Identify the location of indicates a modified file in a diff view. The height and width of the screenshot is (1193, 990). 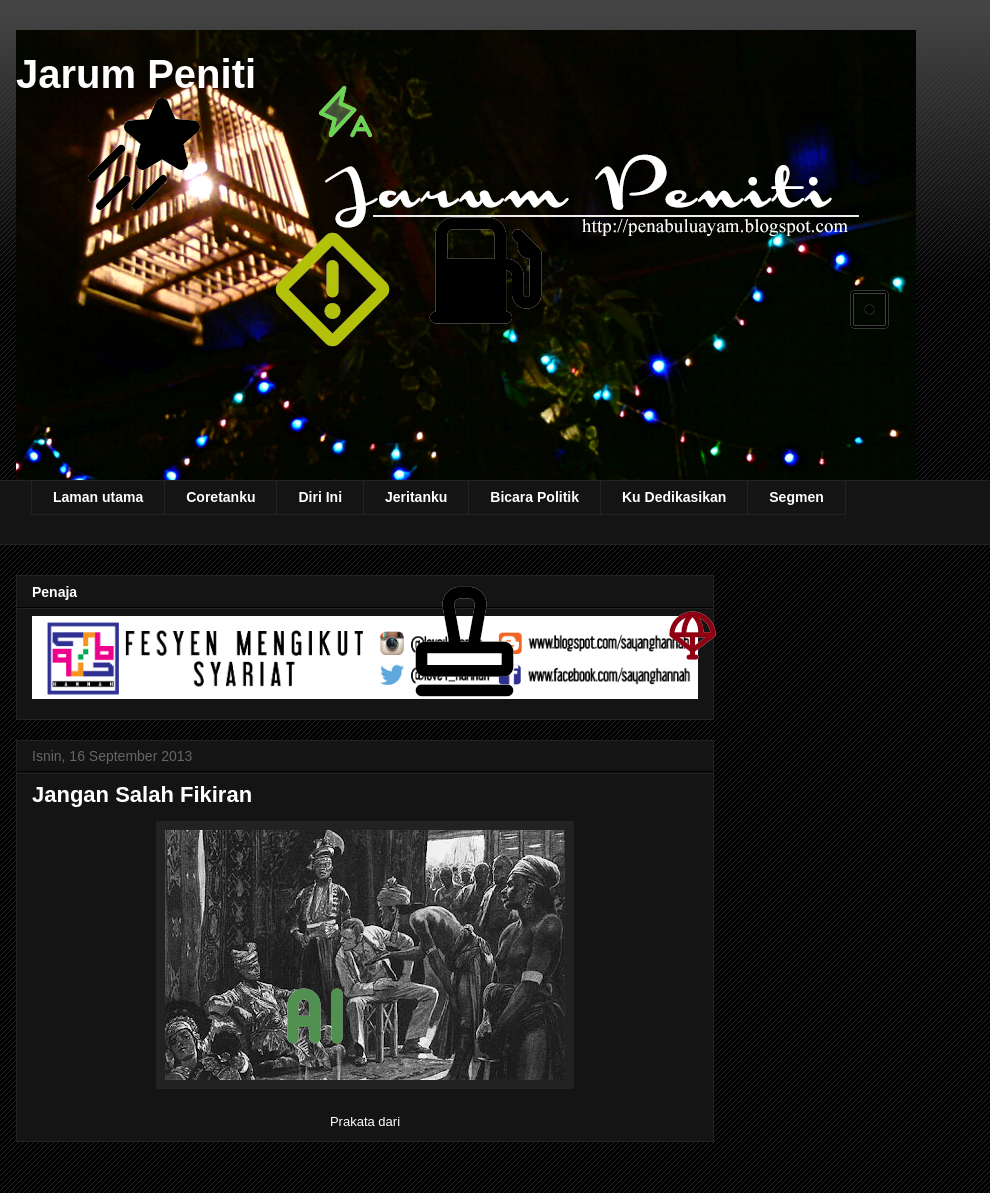
(869, 309).